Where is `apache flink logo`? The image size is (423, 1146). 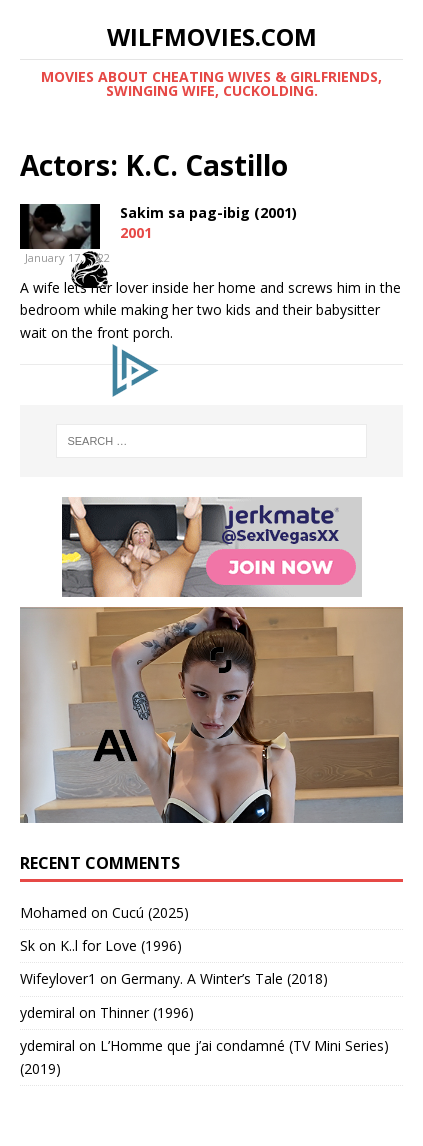
apache flink logo is located at coordinates (89, 269).